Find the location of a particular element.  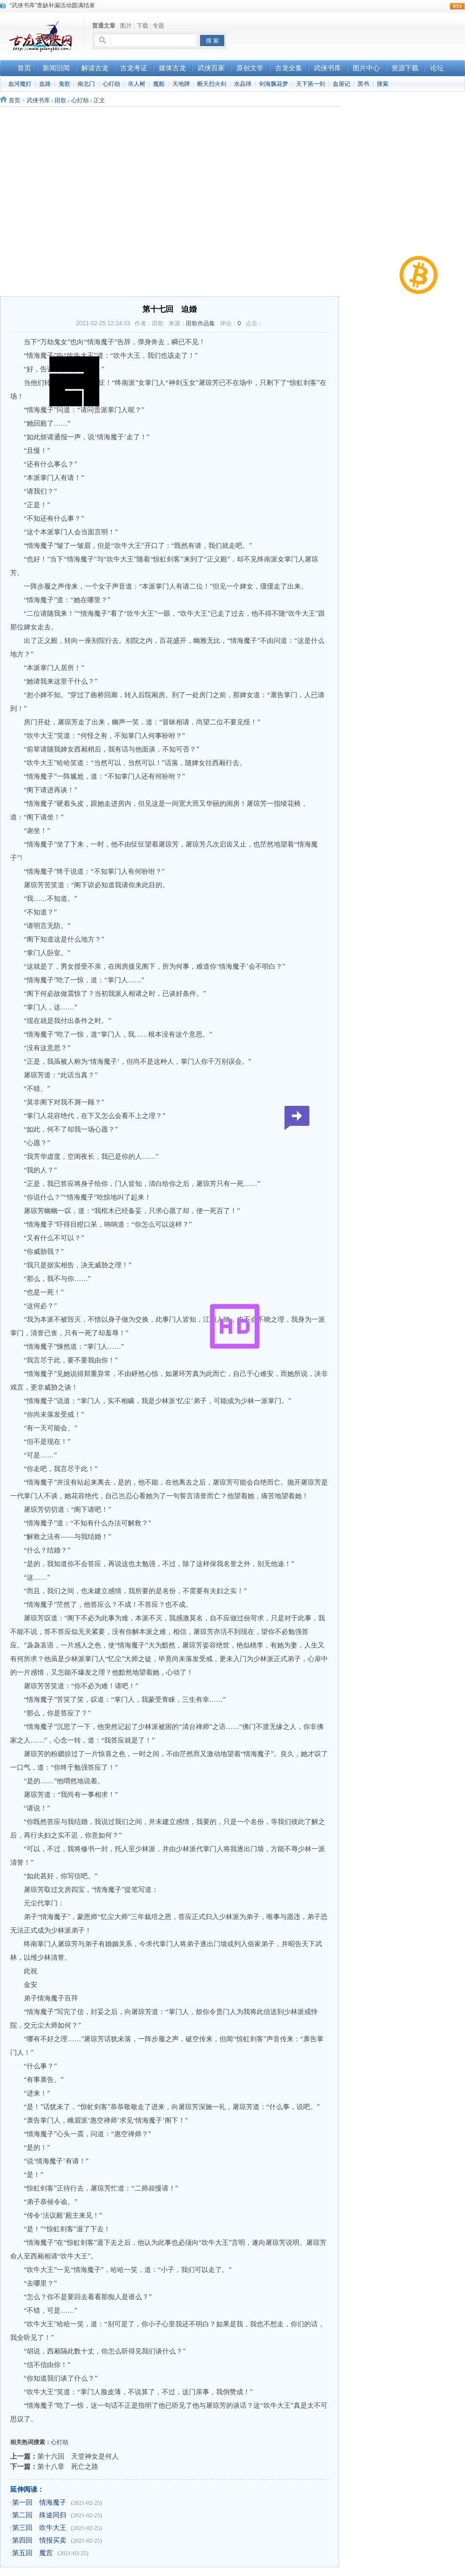

view bitcoin wallet or balance is located at coordinates (418, 275).